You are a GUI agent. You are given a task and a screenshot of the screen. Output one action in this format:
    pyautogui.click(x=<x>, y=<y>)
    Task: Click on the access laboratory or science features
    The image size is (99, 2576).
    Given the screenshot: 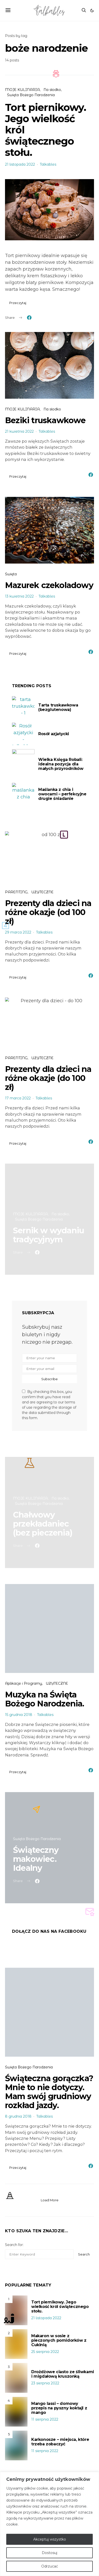 What is the action you would take?
    pyautogui.click(x=30, y=1463)
    